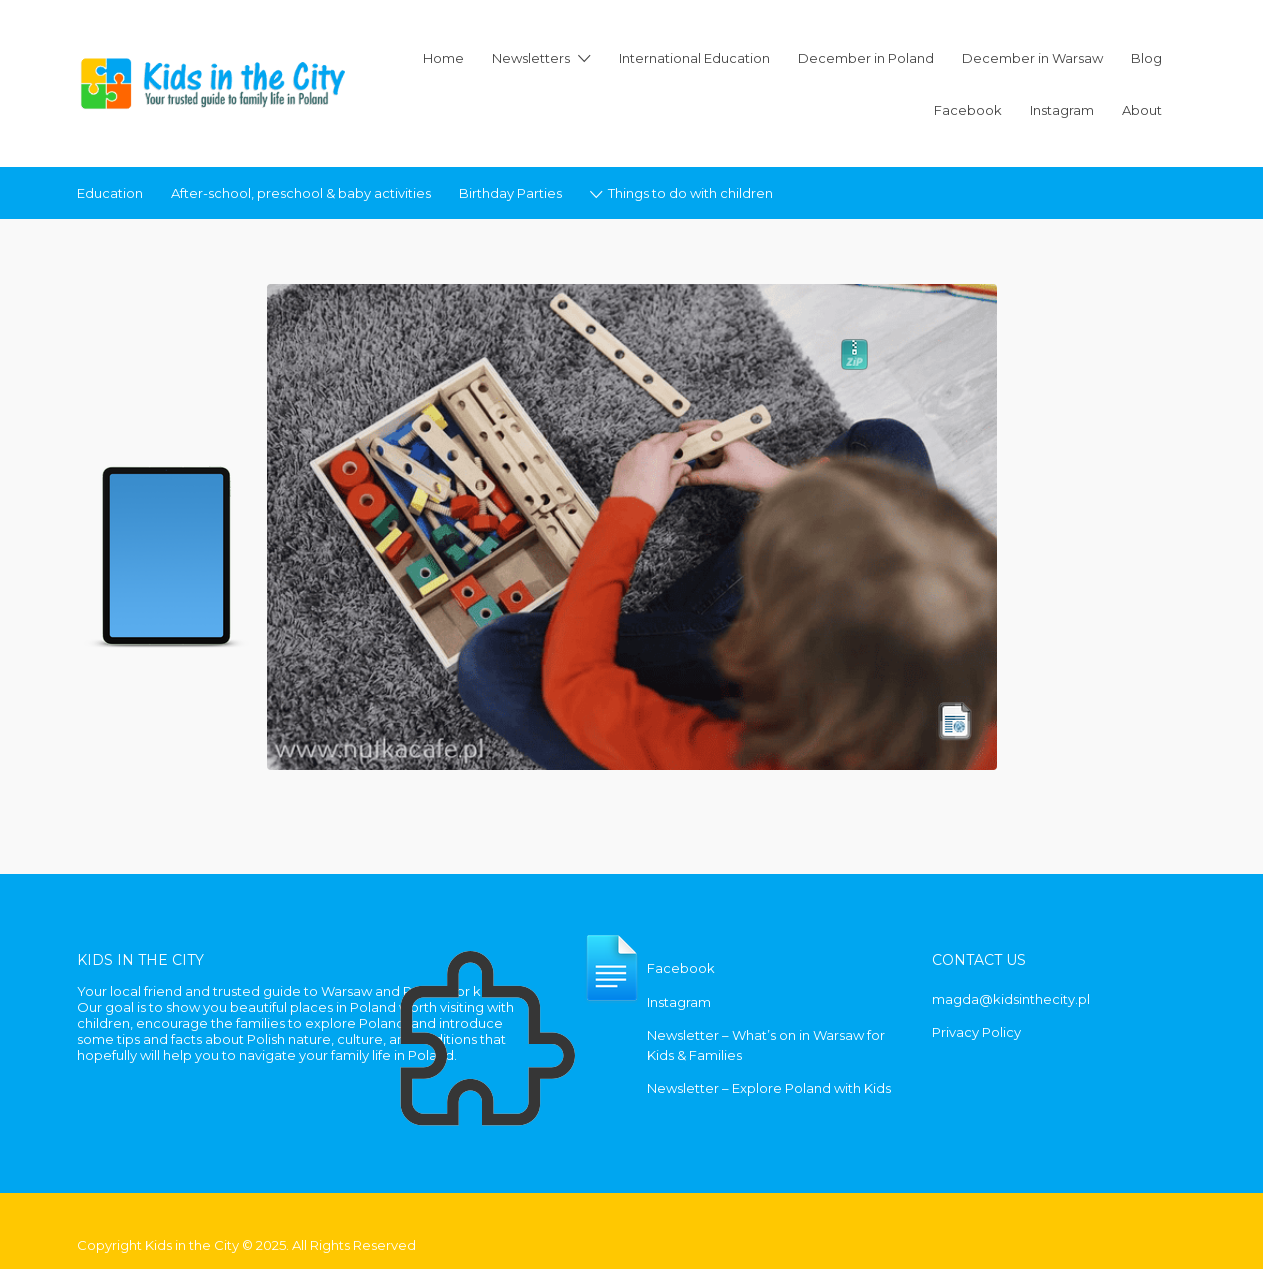 The image size is (1263, 1269). I want to click on access plugin settings and preferences, so click(482, 1044).